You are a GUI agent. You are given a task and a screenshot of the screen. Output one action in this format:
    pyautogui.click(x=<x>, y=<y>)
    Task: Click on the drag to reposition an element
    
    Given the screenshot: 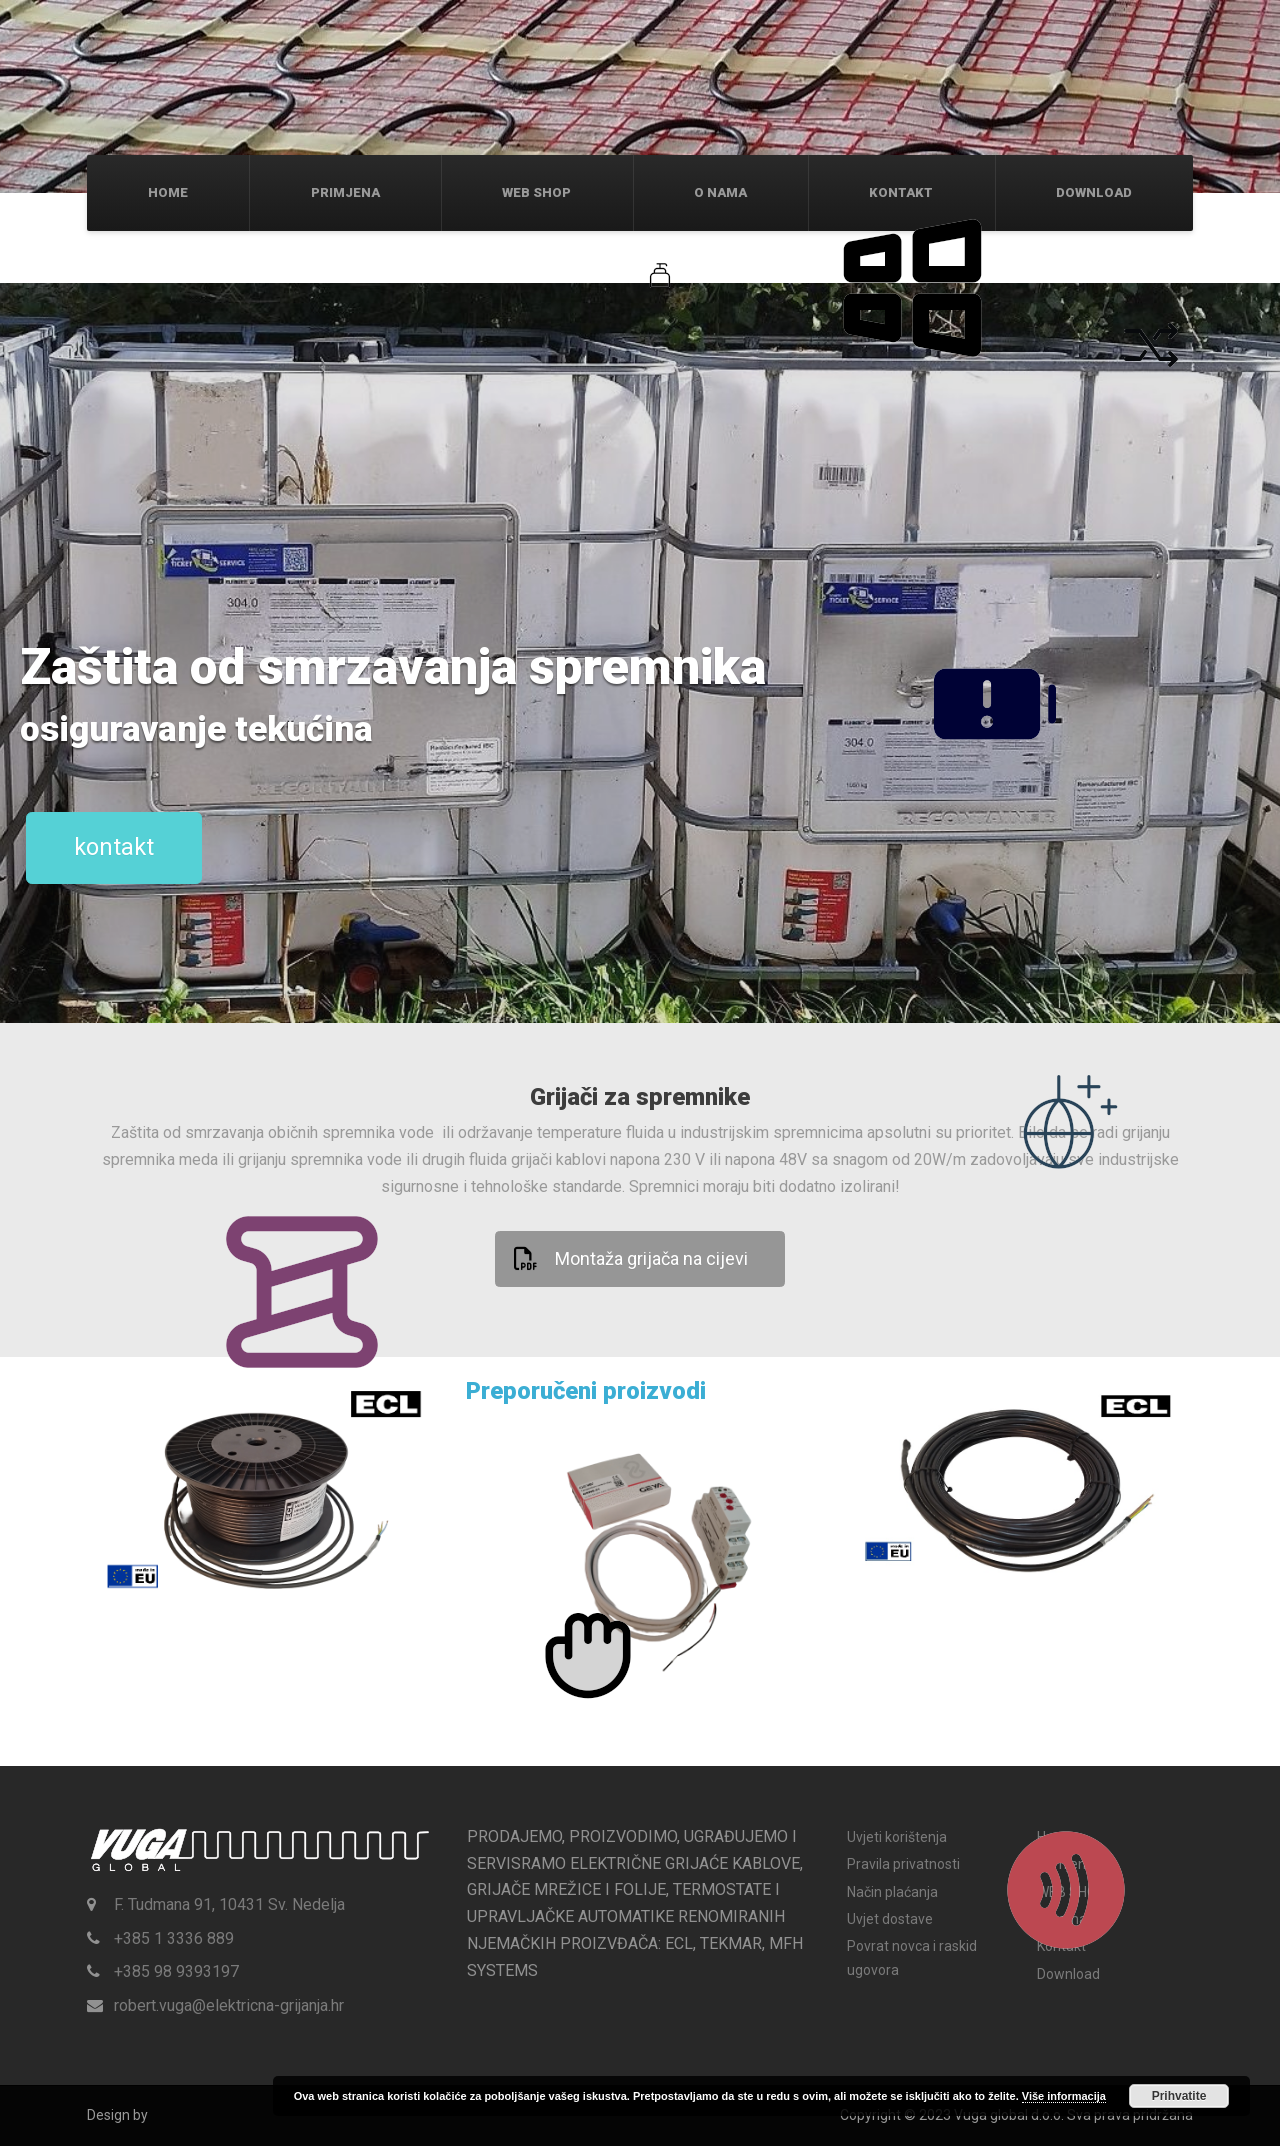 What is the action you would take?
    pyautogui.click(x=588, y=1644)
    